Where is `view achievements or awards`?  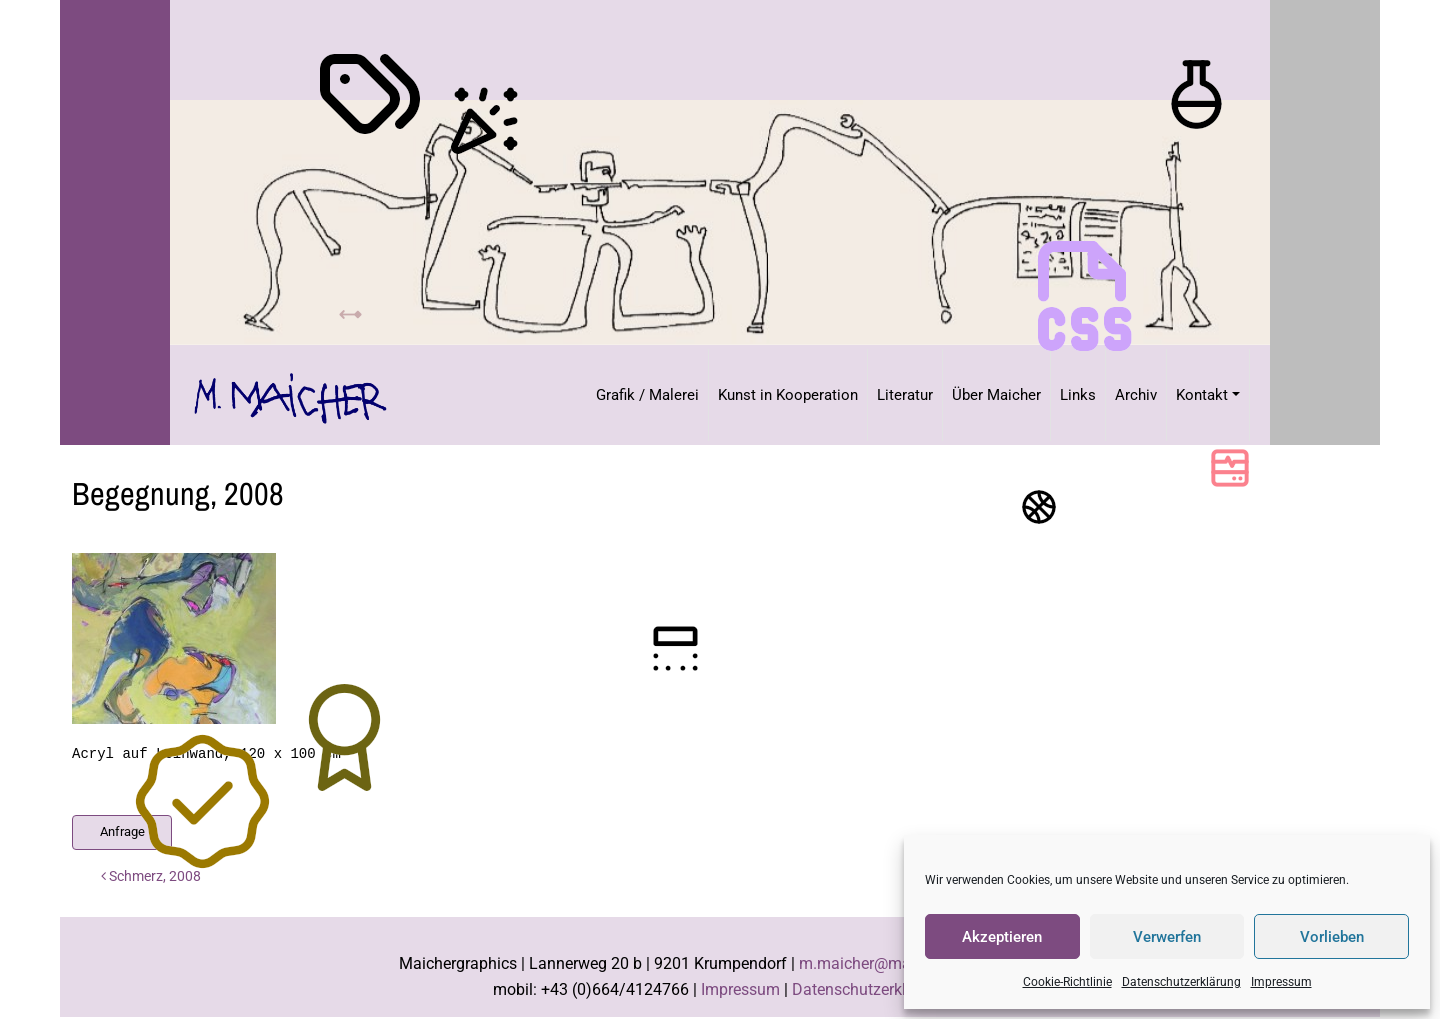
view achievements or awards is located at coordinates (344, 737).